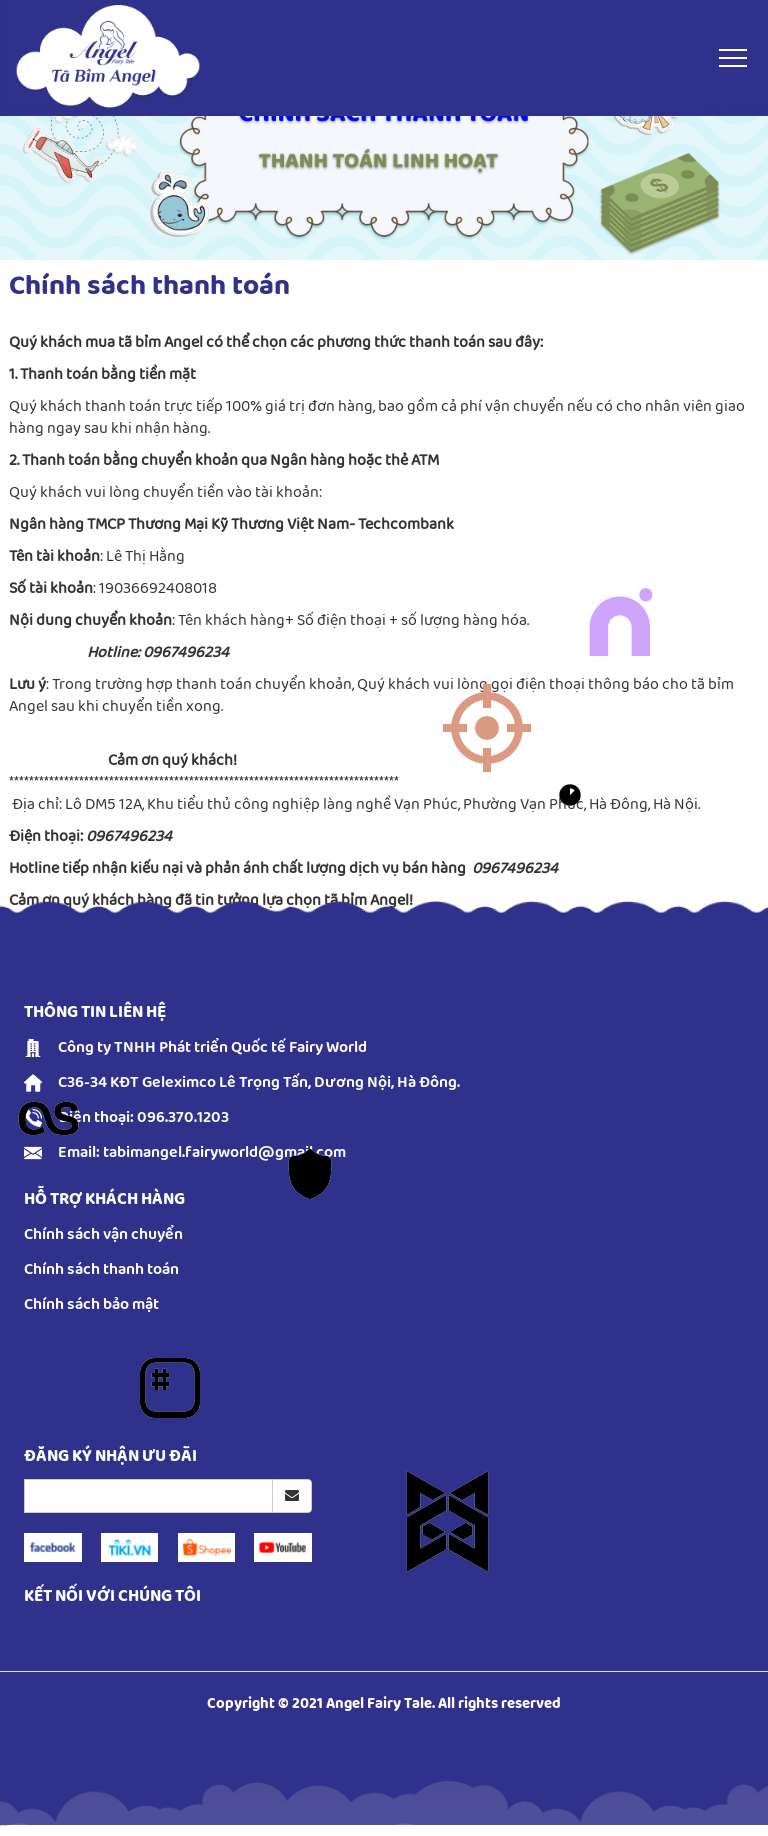  What do you see at coordinates (170, 1388) in the screenshot?
I see `open stackedit markdown editor` at bounding box center [170, 1388].